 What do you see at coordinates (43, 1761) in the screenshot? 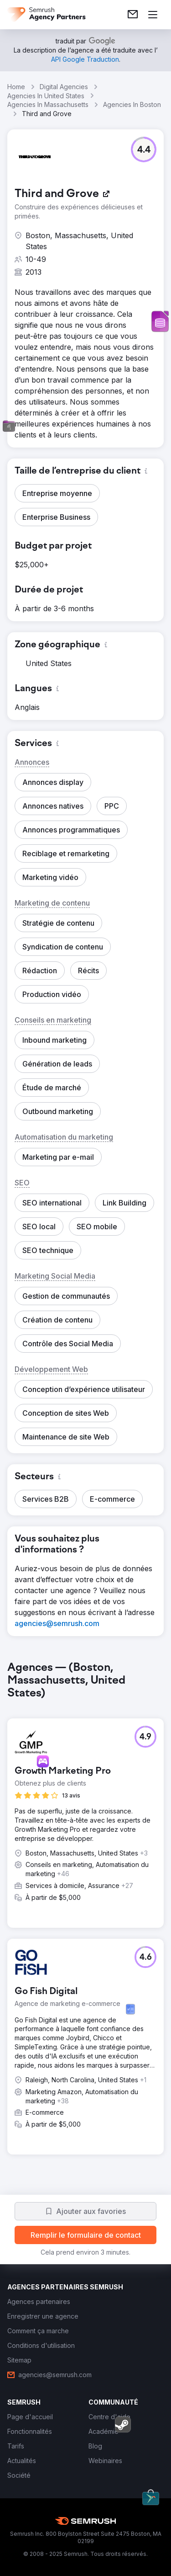
I see `open gnome arcade gaming app` at bounding box center [43, 1761].